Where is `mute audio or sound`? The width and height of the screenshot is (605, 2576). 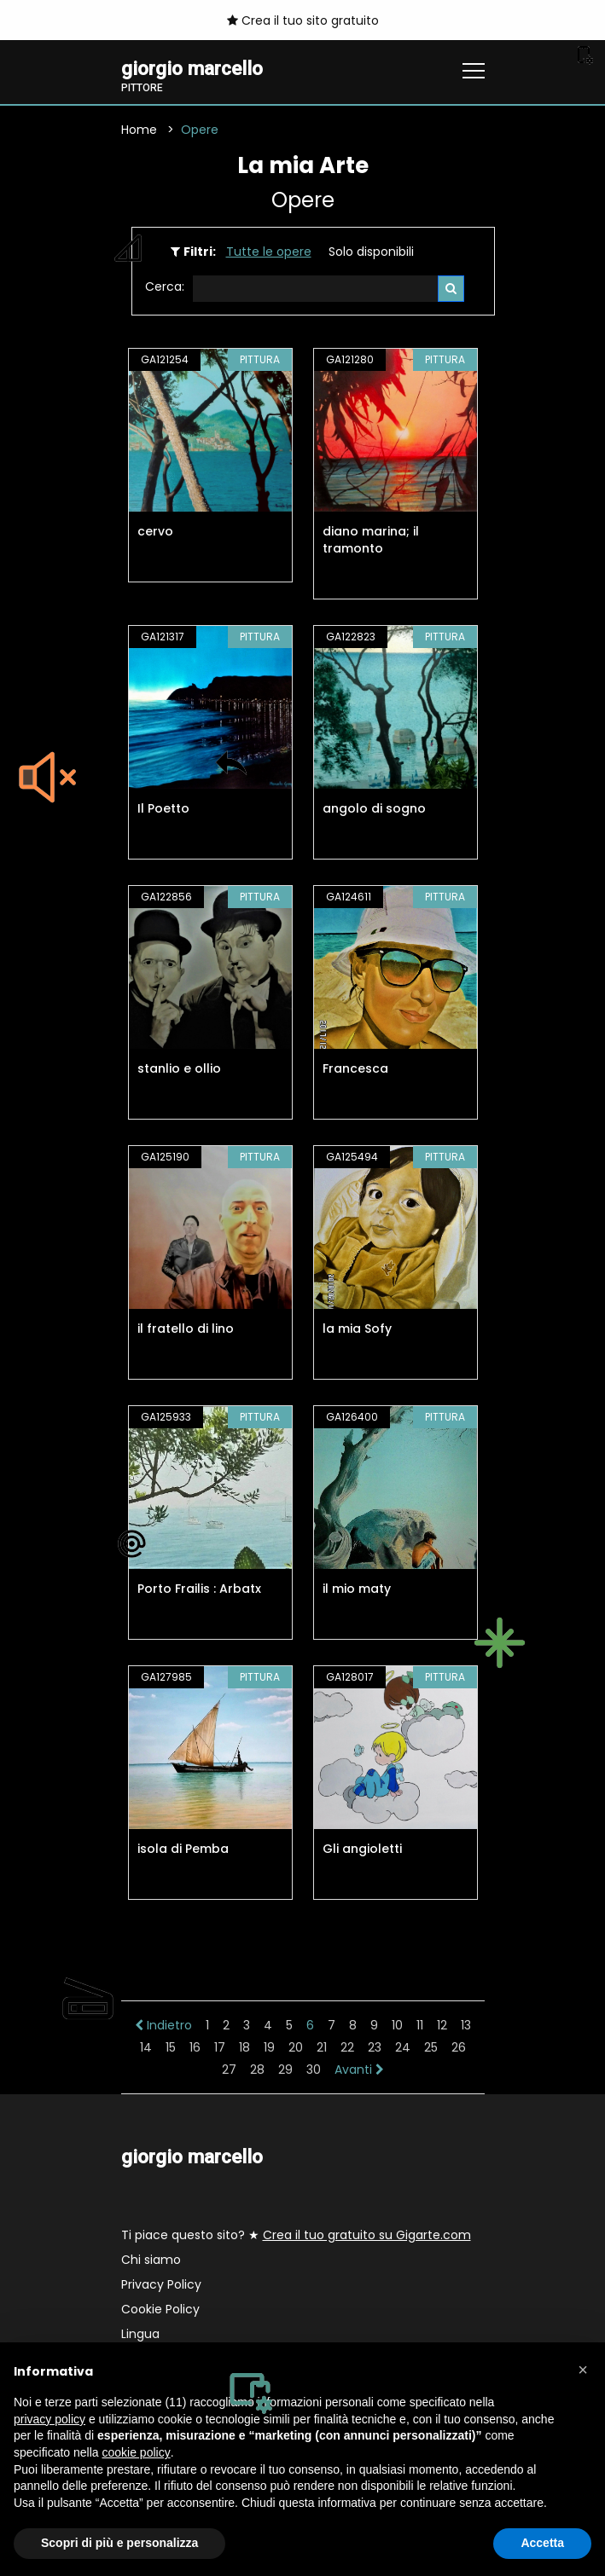
mute audio or sound is located at coordinates (46, 777).